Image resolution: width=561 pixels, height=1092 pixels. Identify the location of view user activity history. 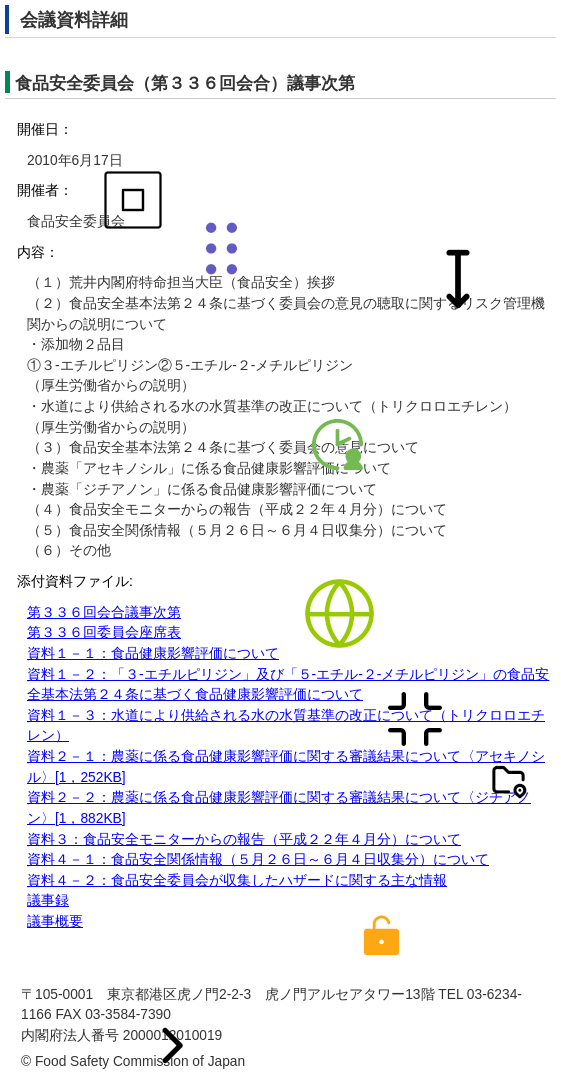
(337, 444).